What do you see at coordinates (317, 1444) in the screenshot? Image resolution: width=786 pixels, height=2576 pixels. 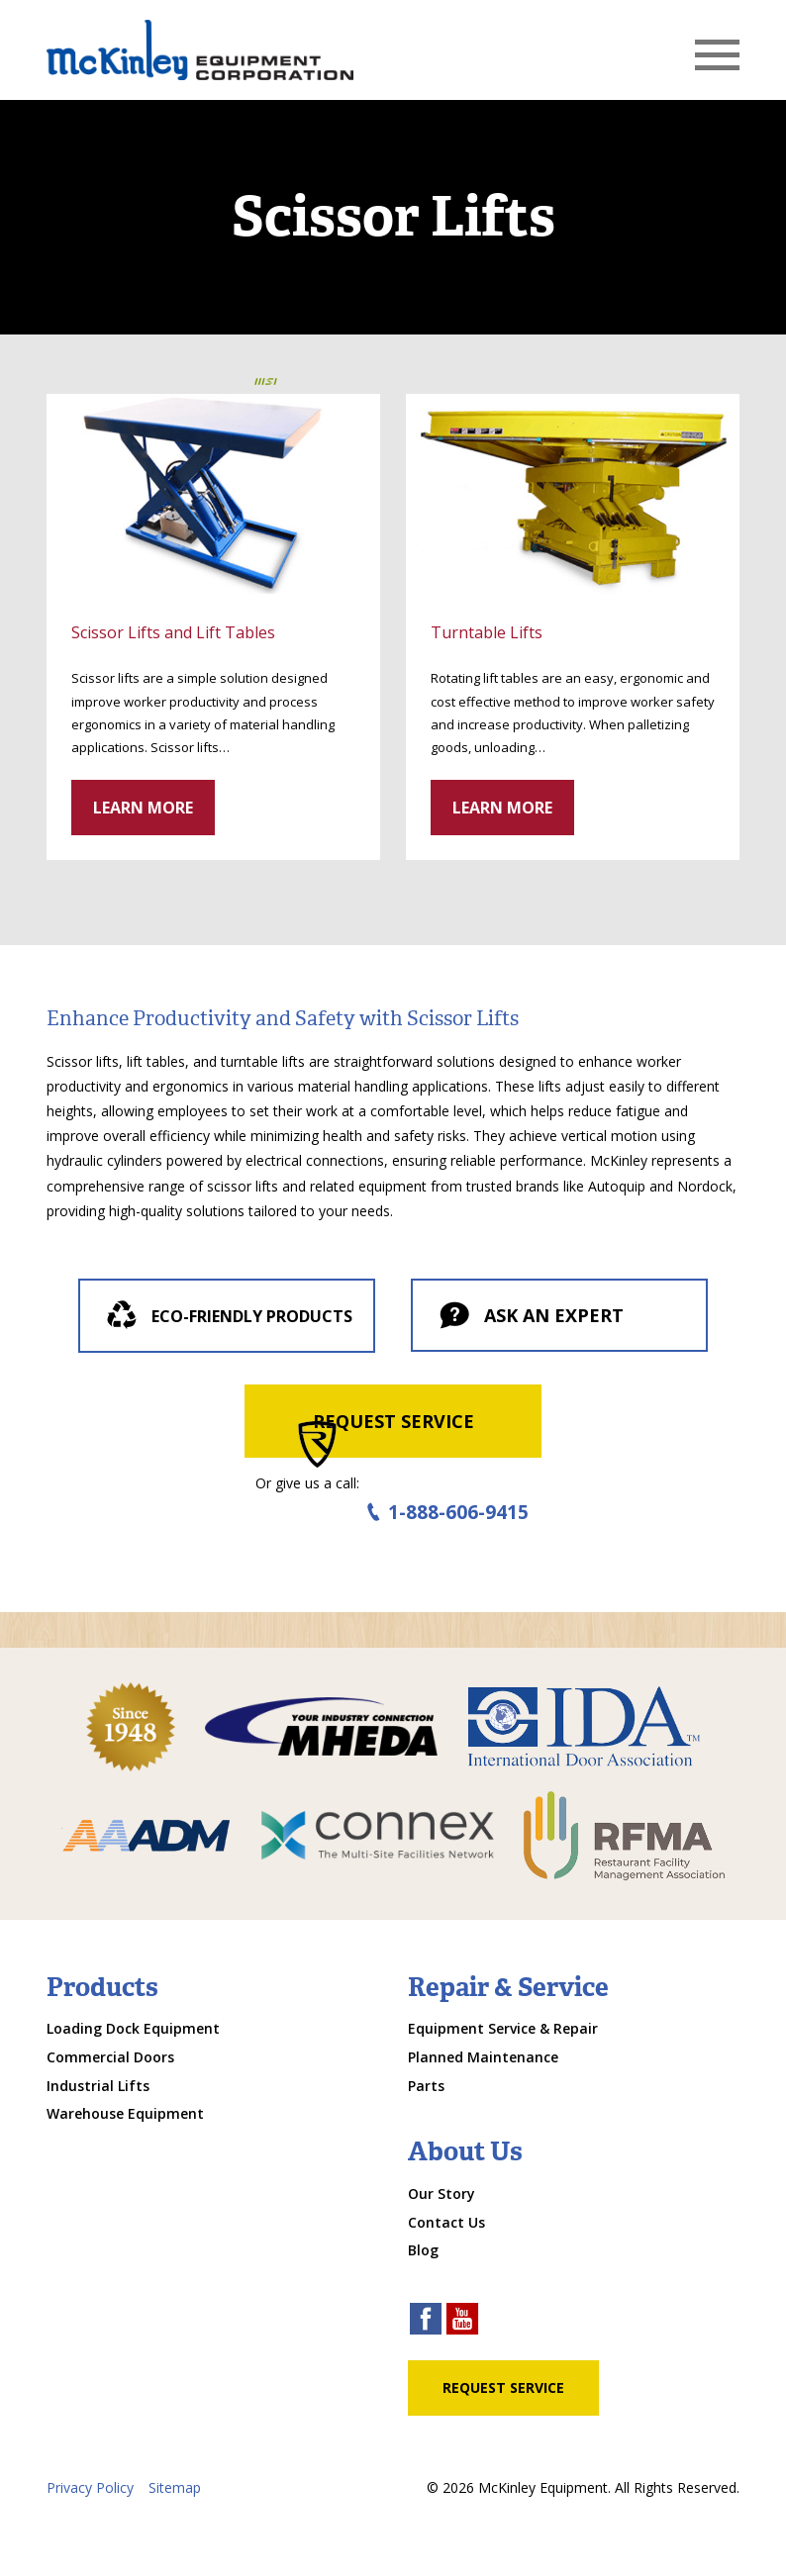 I see `Rimac Automobili company logo` at bounding box center [317, 1444].